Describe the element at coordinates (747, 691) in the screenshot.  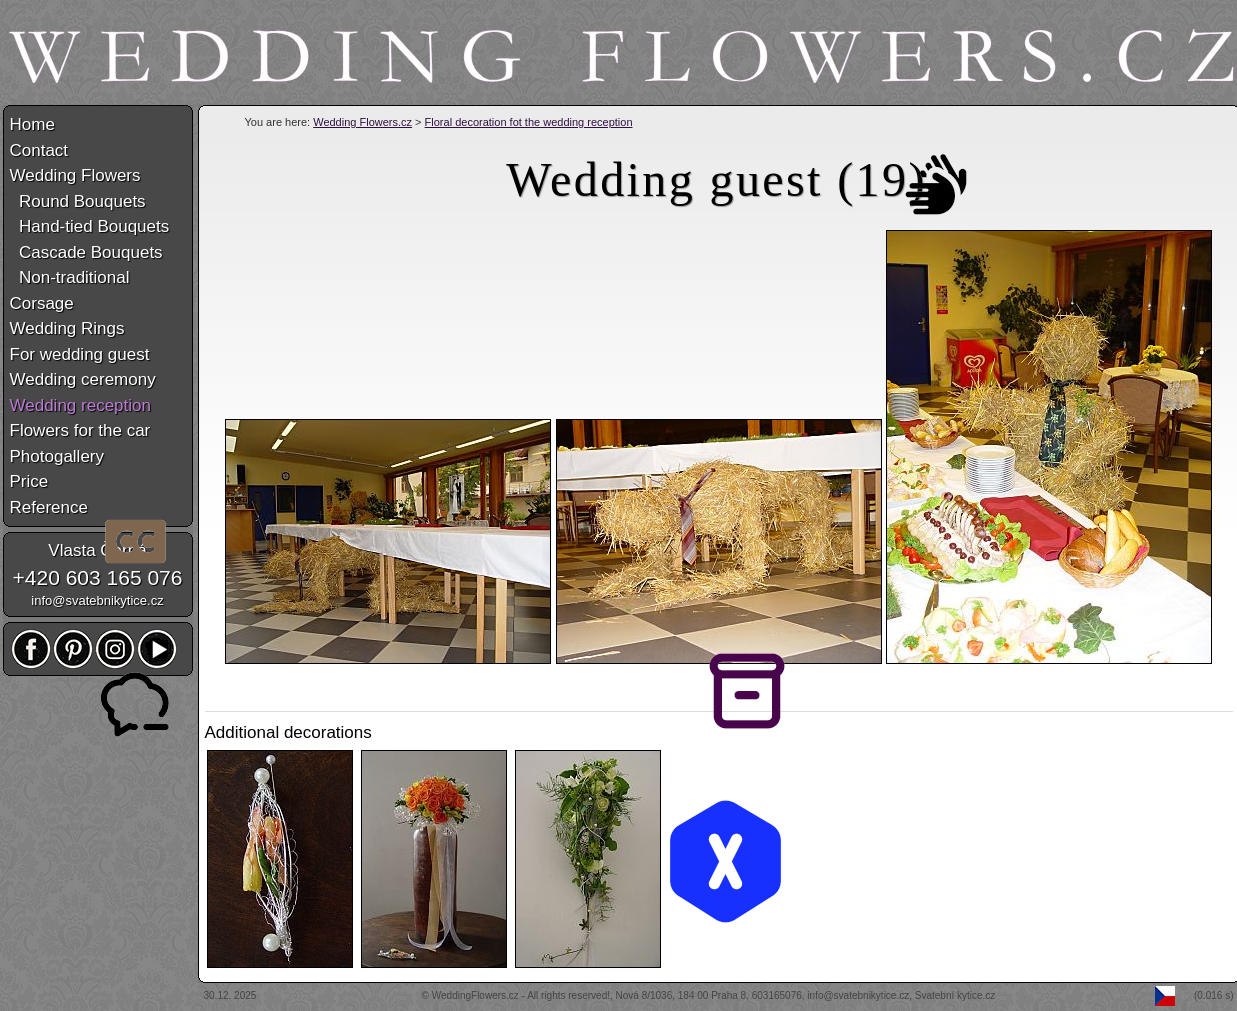
I see `archive this item` at that location.